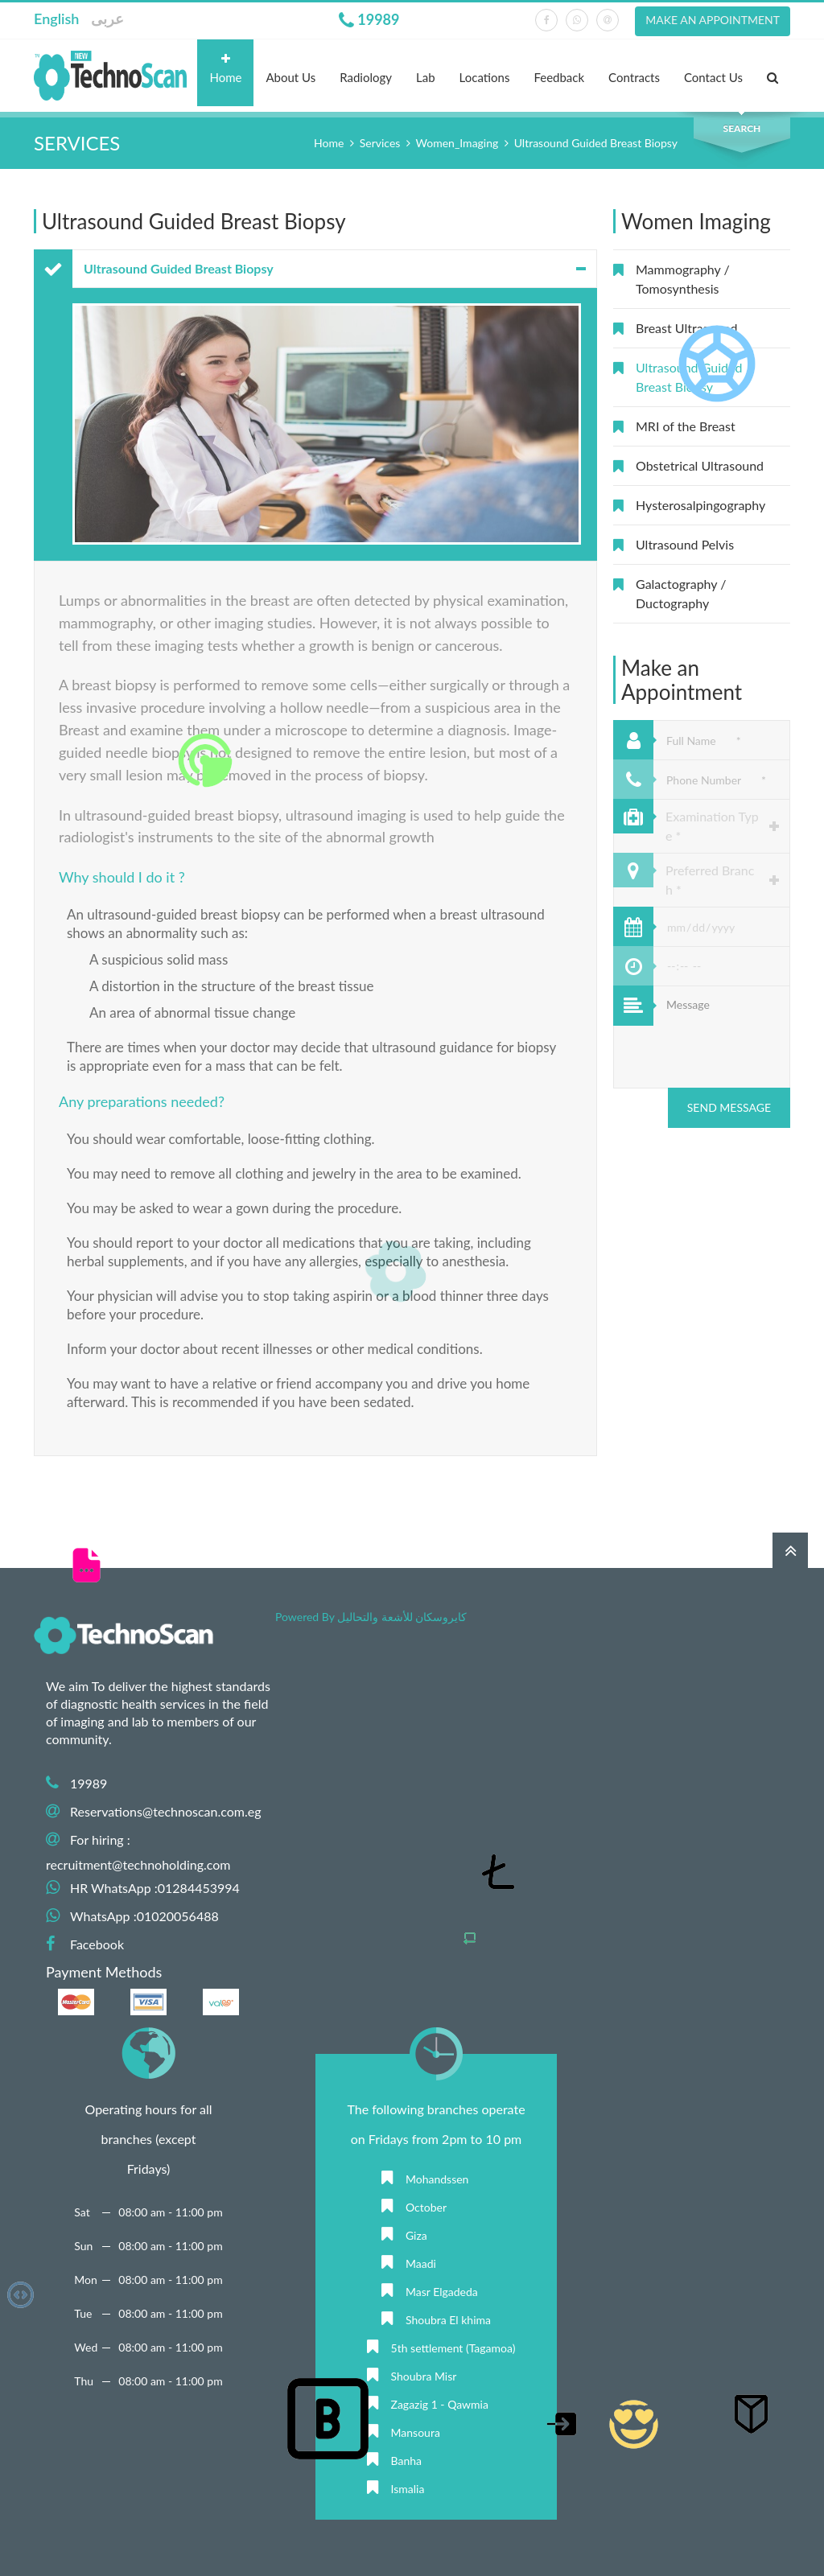 This screenshot has height=2576, width=824. I want to click on log in or sign in to your account, so click(562, 2424).